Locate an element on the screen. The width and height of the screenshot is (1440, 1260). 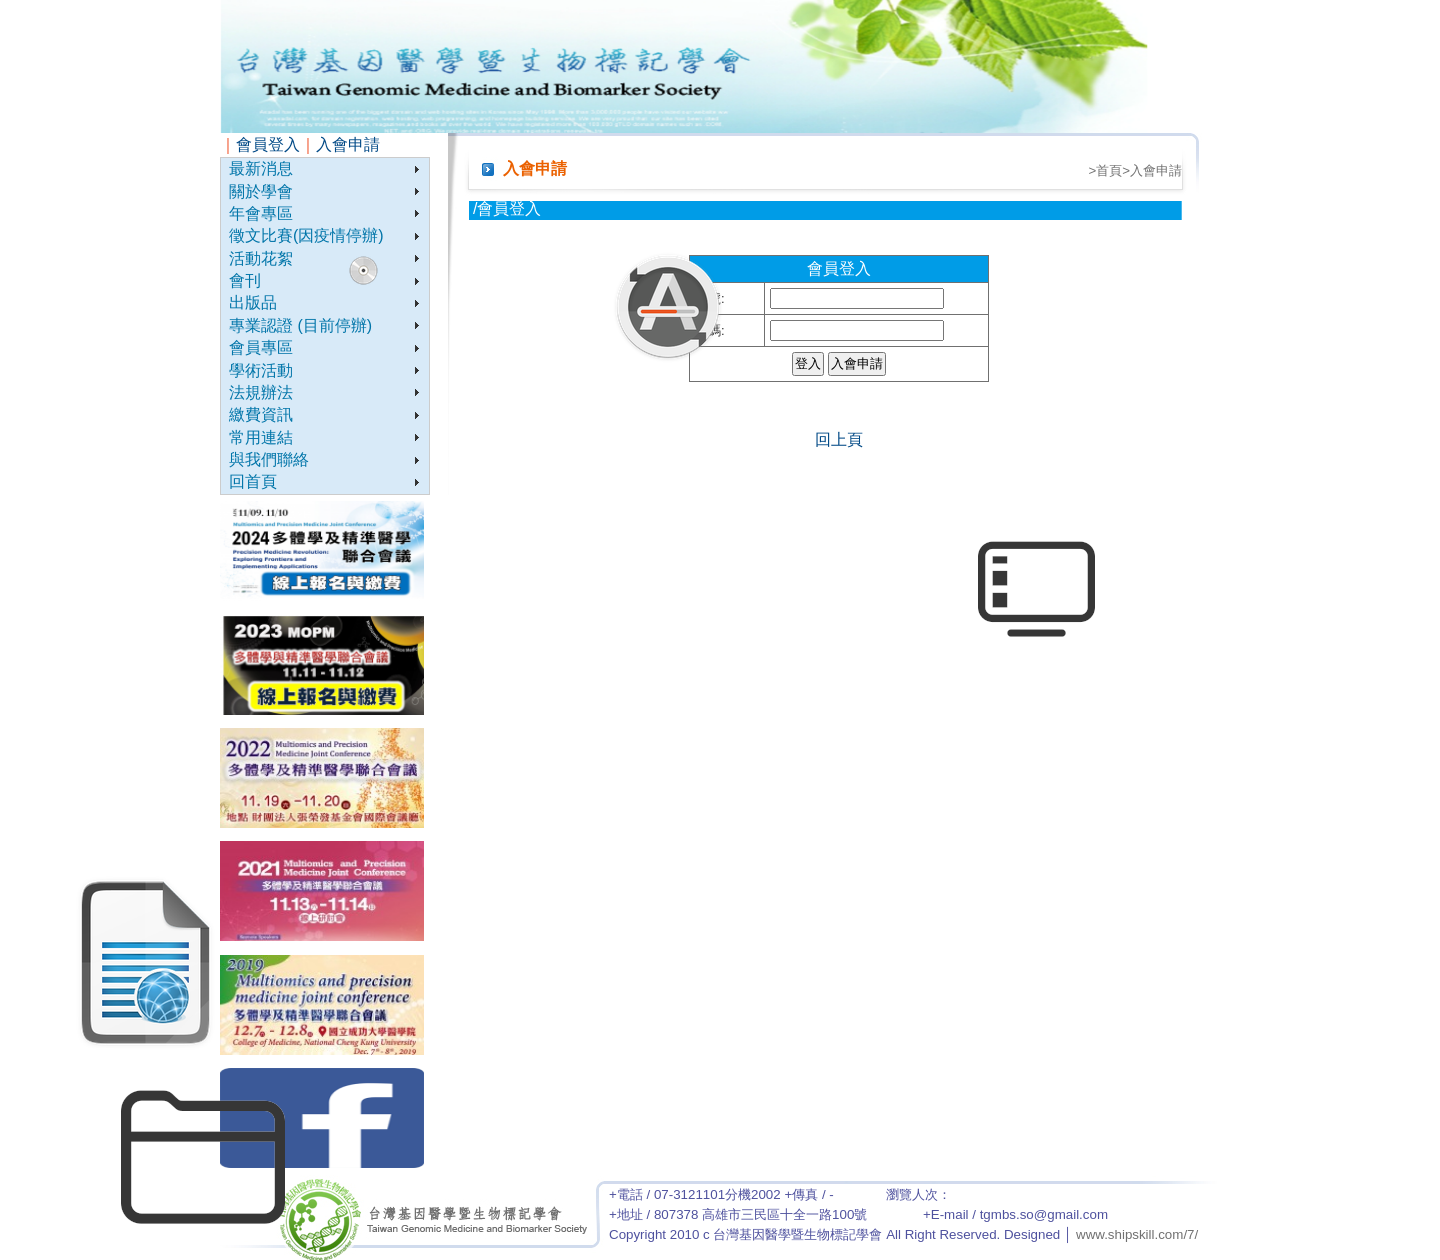
check for and install system software updates is located at coordinates (668, 307).